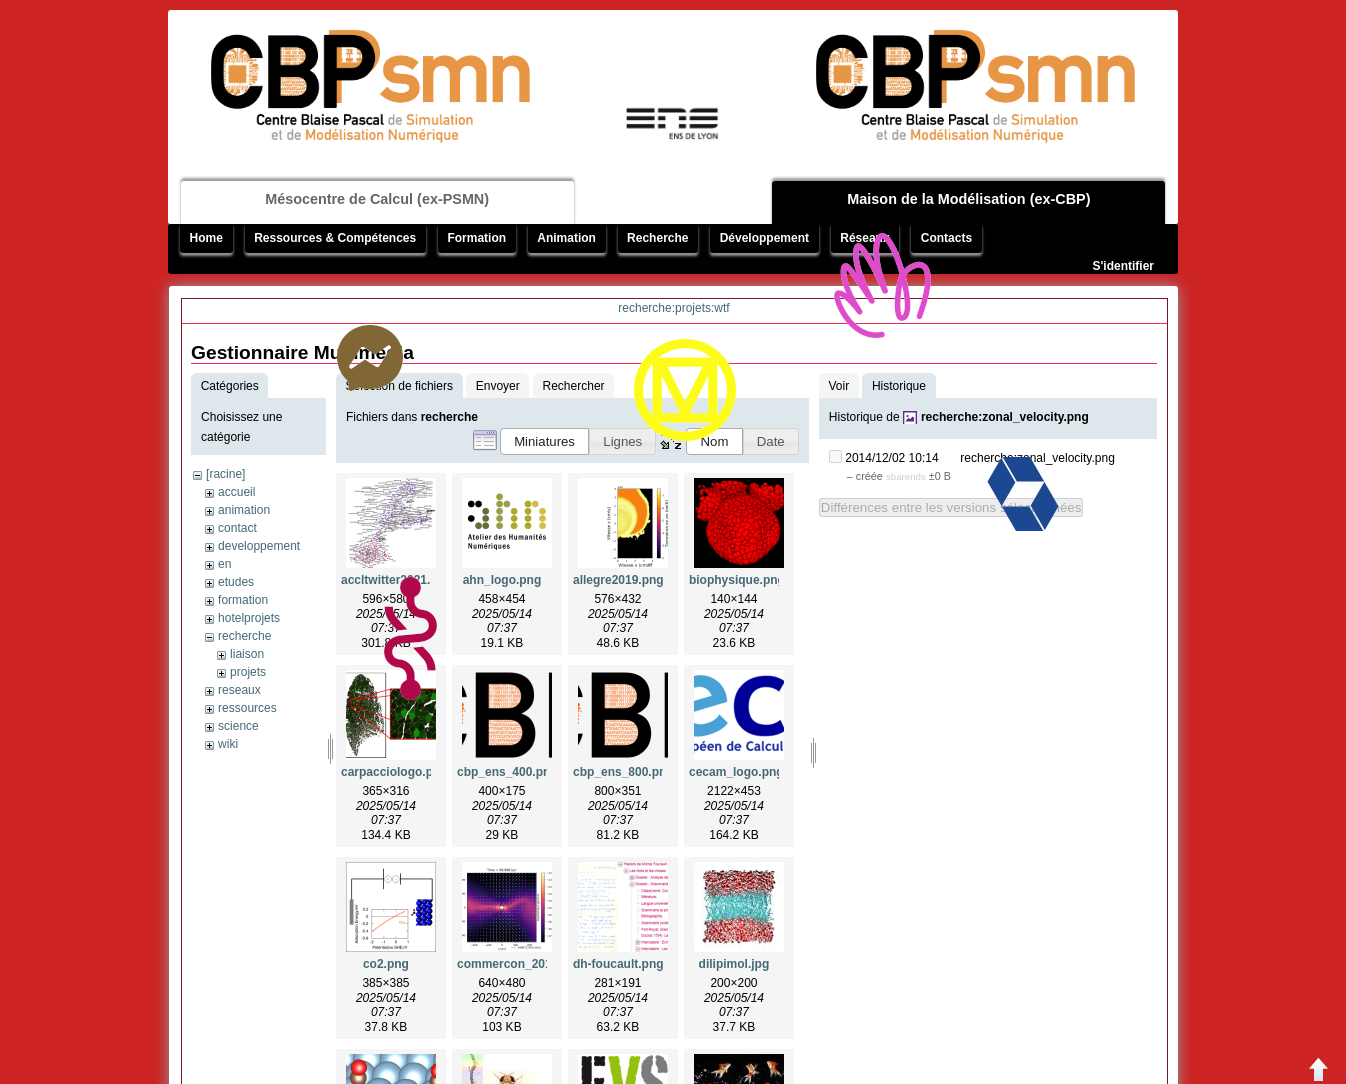 Image resolution: width=1346 pixels, height=1084 pixels. I want to click on open the Hey email app, so click(882, 285).